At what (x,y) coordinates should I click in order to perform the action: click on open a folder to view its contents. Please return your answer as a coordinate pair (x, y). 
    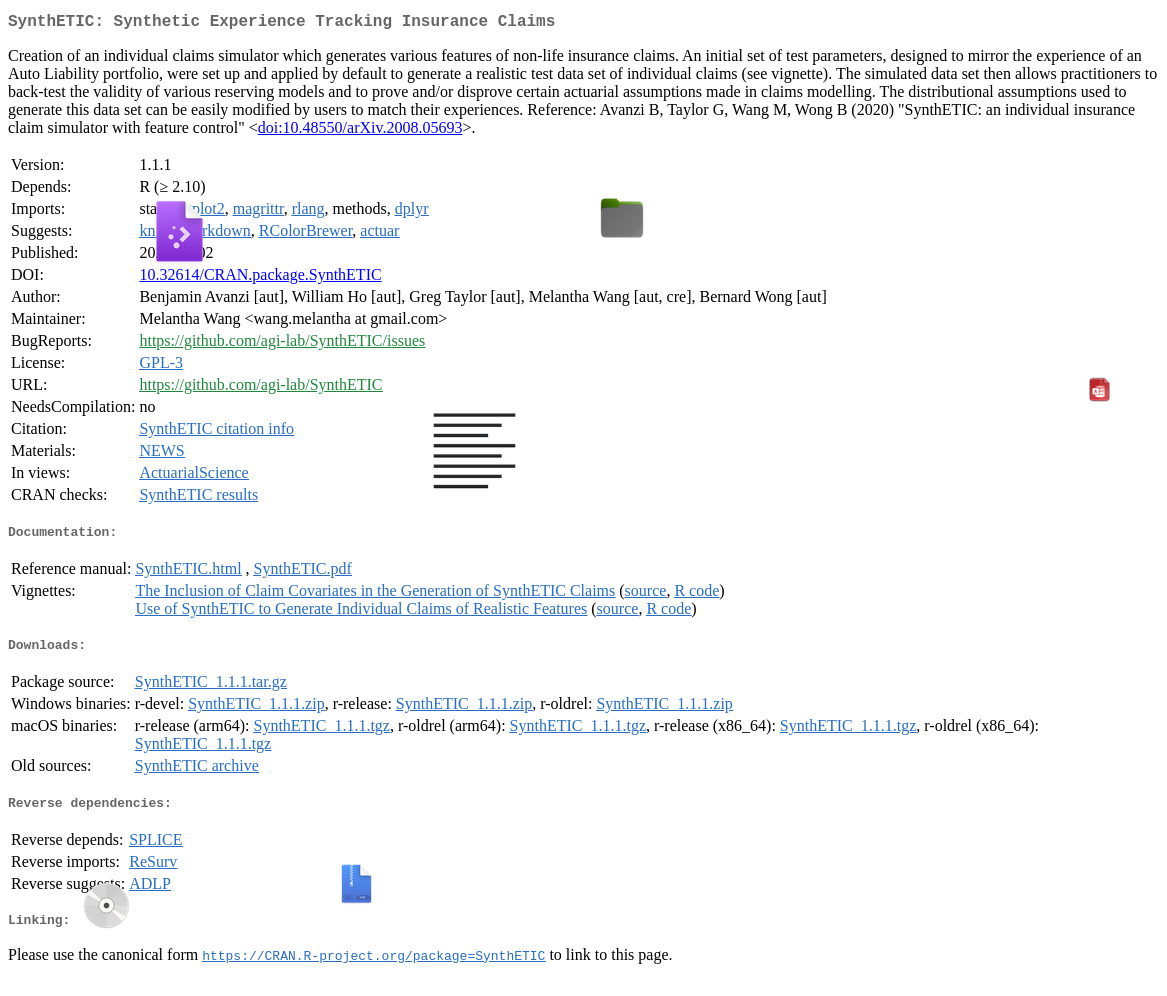
    Looking at the image, I should click on (622, 218).